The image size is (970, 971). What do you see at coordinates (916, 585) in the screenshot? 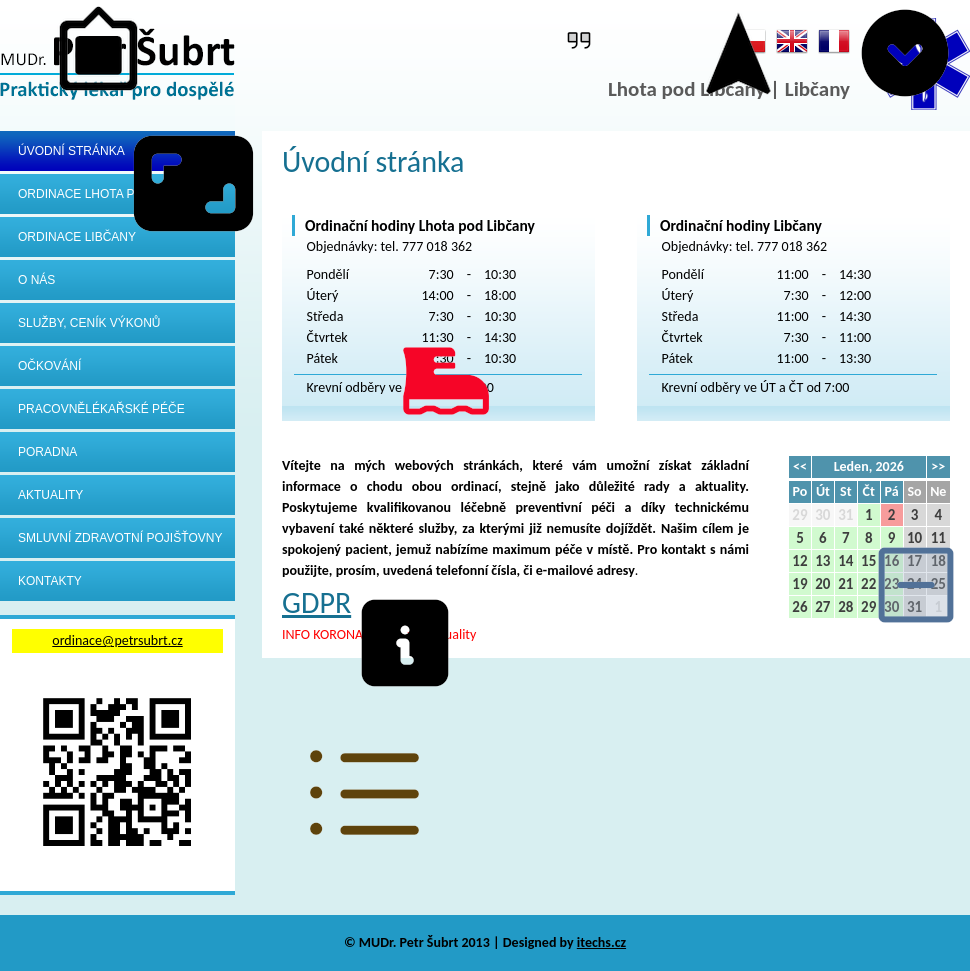
I see `collapse or minimize a section` at bounding box center [916, 585].